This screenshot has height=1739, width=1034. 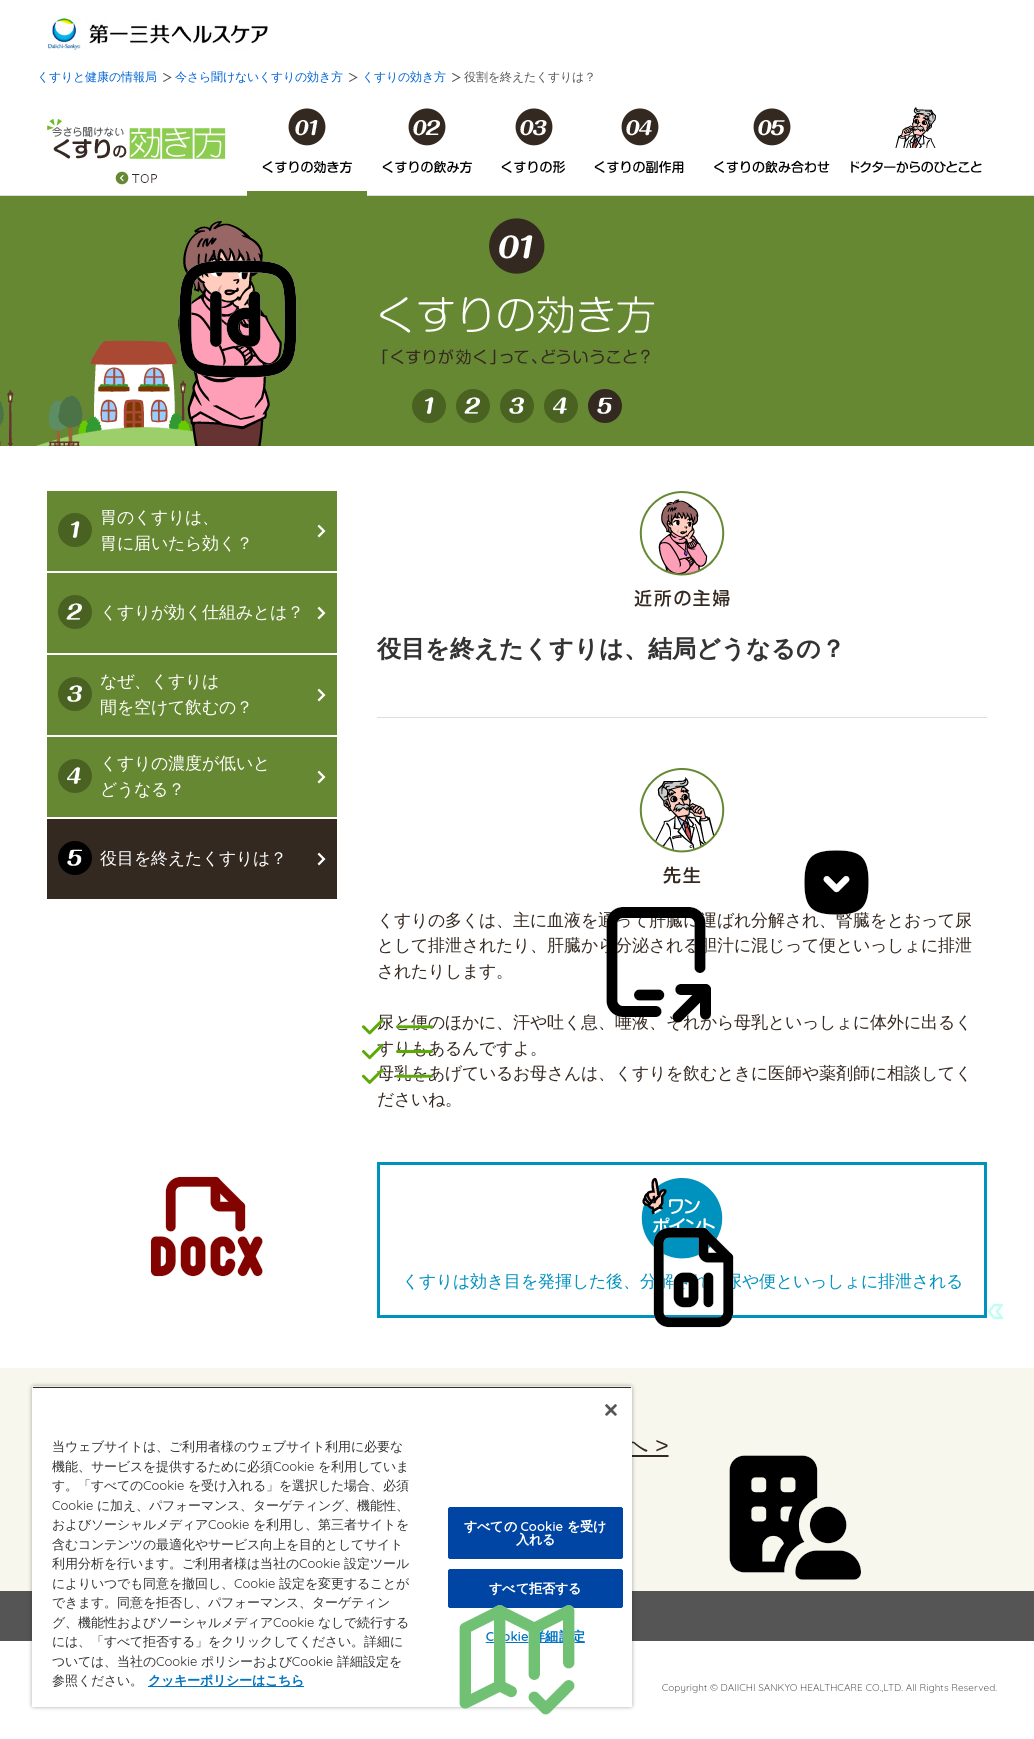 I want to click on share content from iPad, so click(x=656, y=962).